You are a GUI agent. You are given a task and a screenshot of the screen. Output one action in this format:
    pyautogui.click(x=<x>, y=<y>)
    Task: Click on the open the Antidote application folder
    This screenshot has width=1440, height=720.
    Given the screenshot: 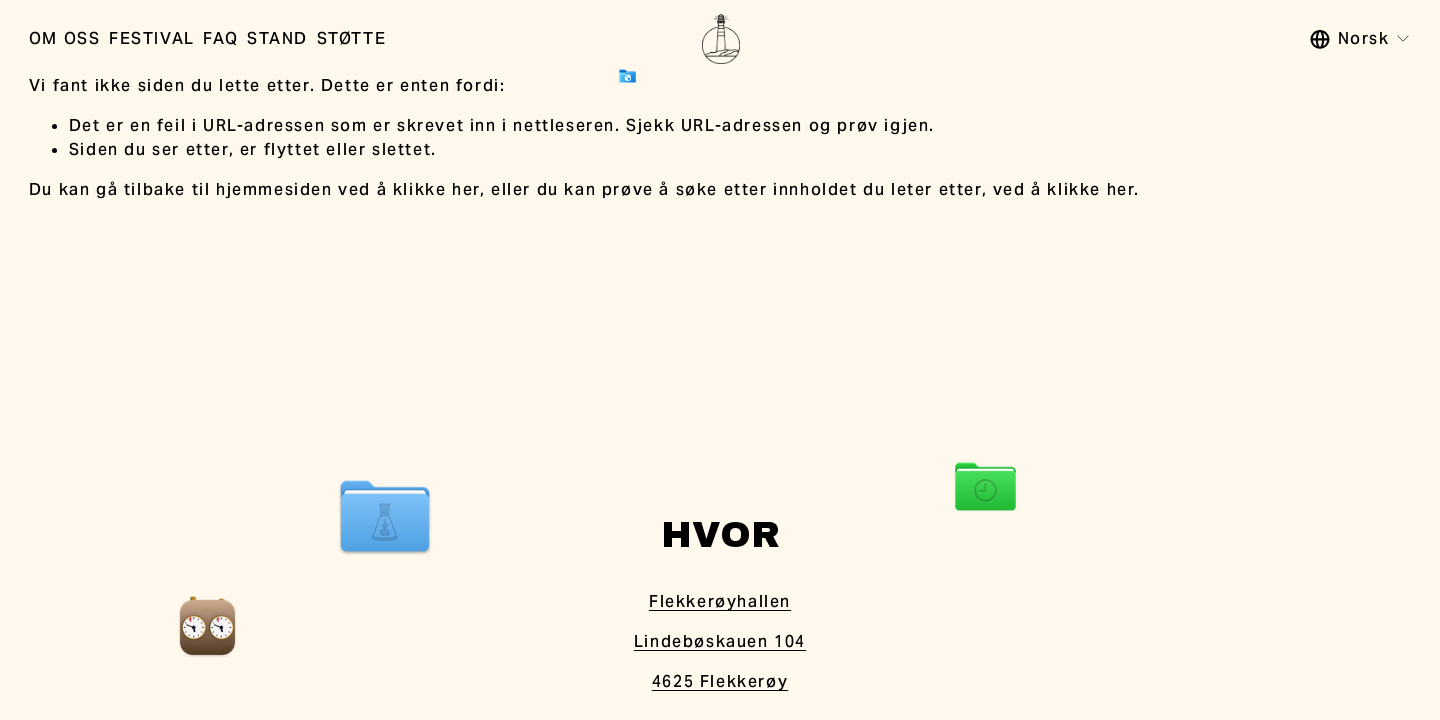 What is the action you would take?
    pyautogui.click(x=385, y=516)
    